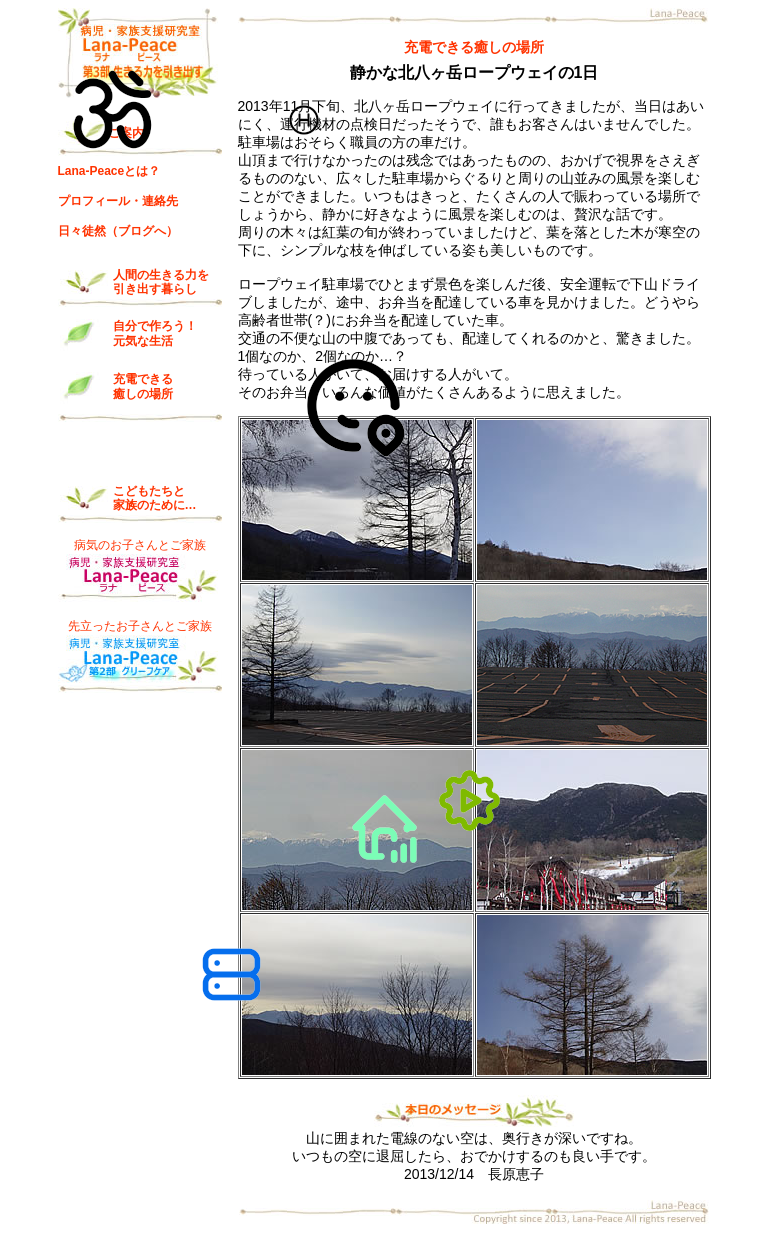  I want to click on smart home connectivity status, so click(384, 827).